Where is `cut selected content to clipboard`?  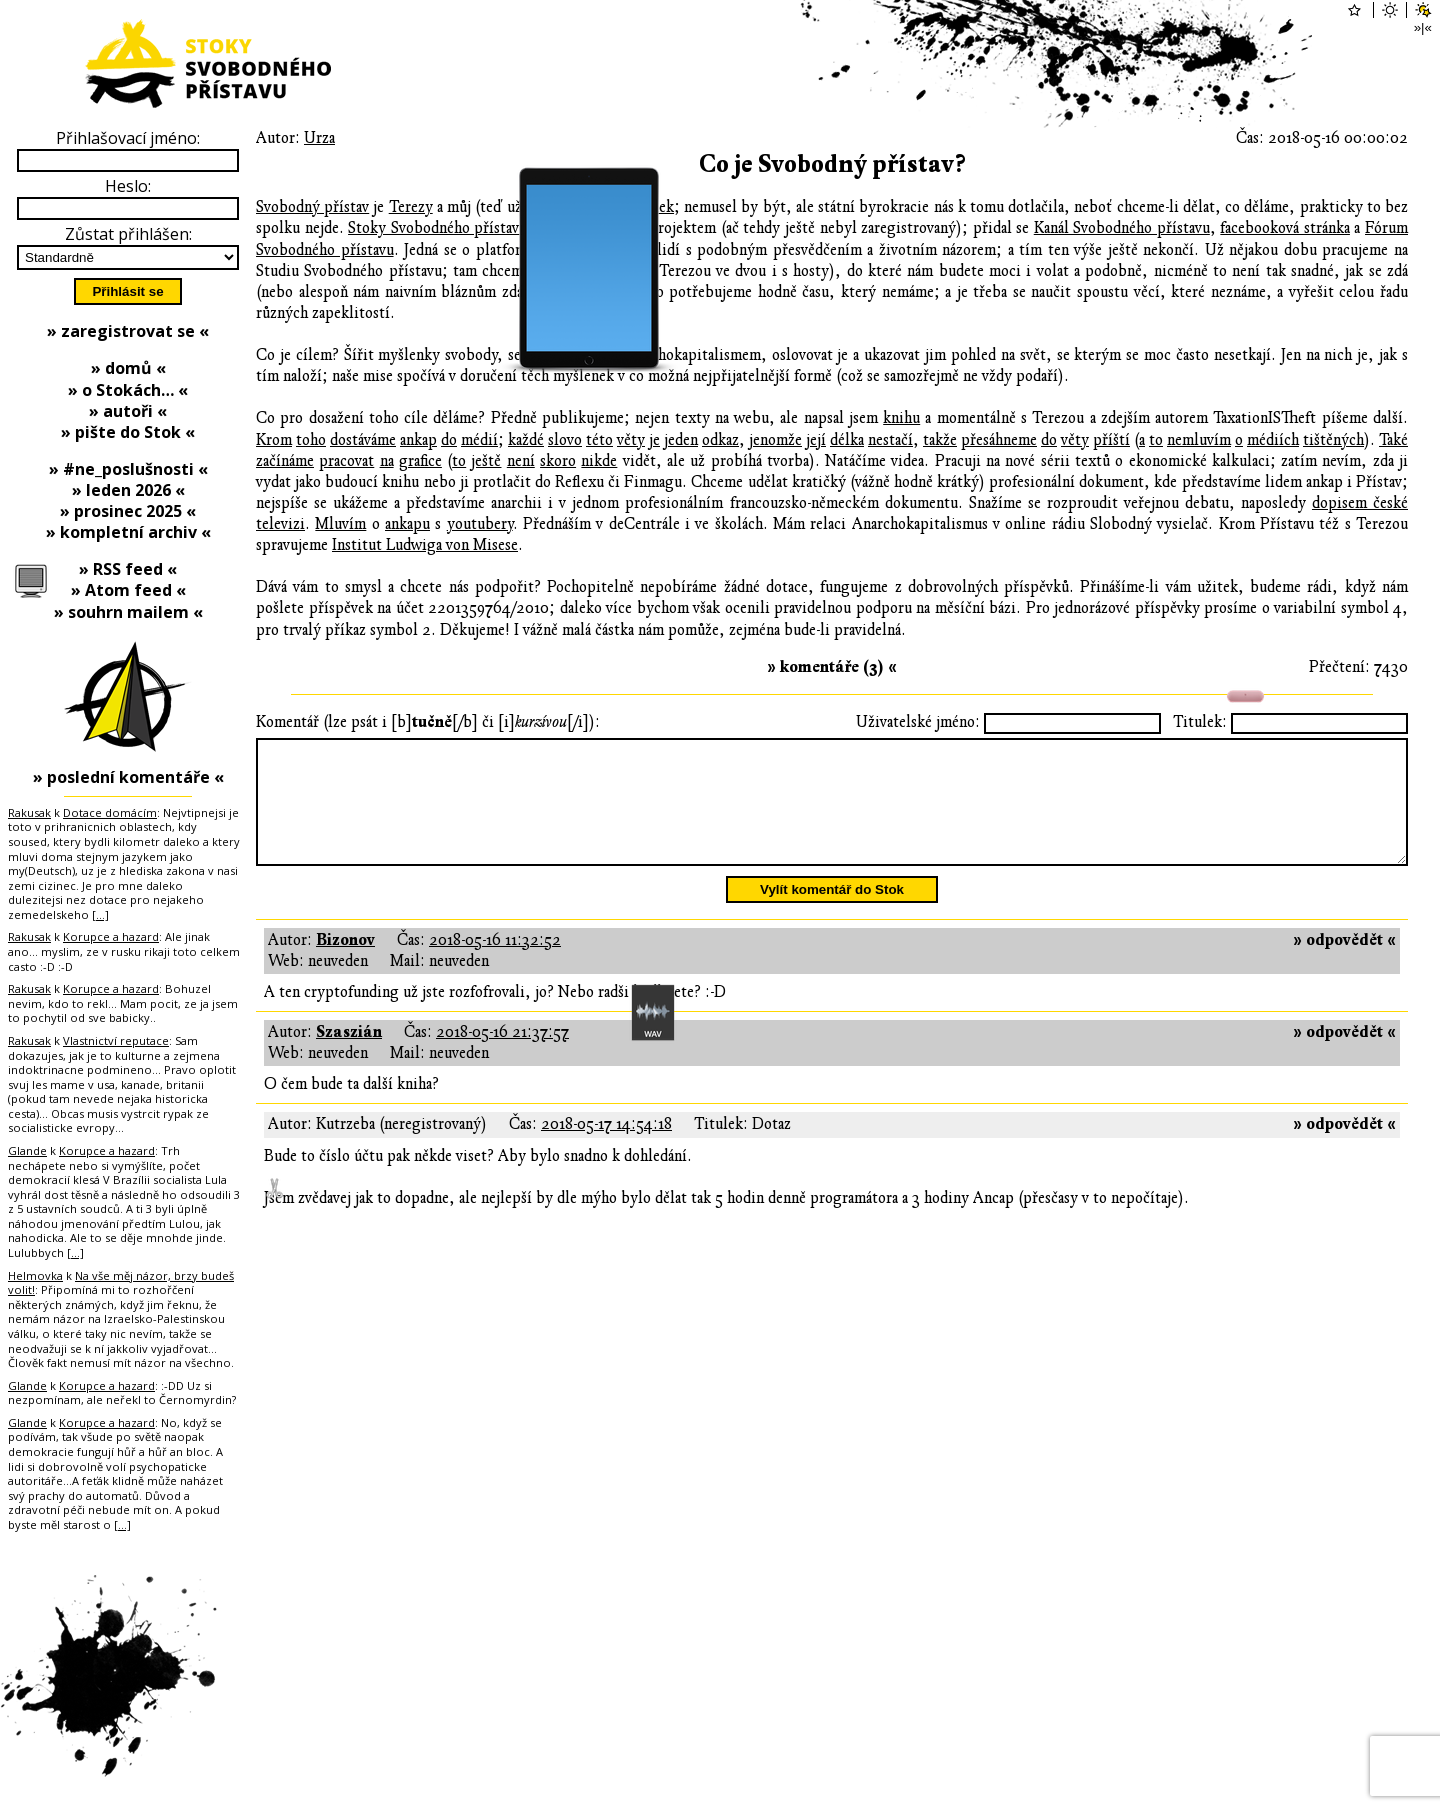 cut selected content to clipboard is located at coordinates (274, 1188).